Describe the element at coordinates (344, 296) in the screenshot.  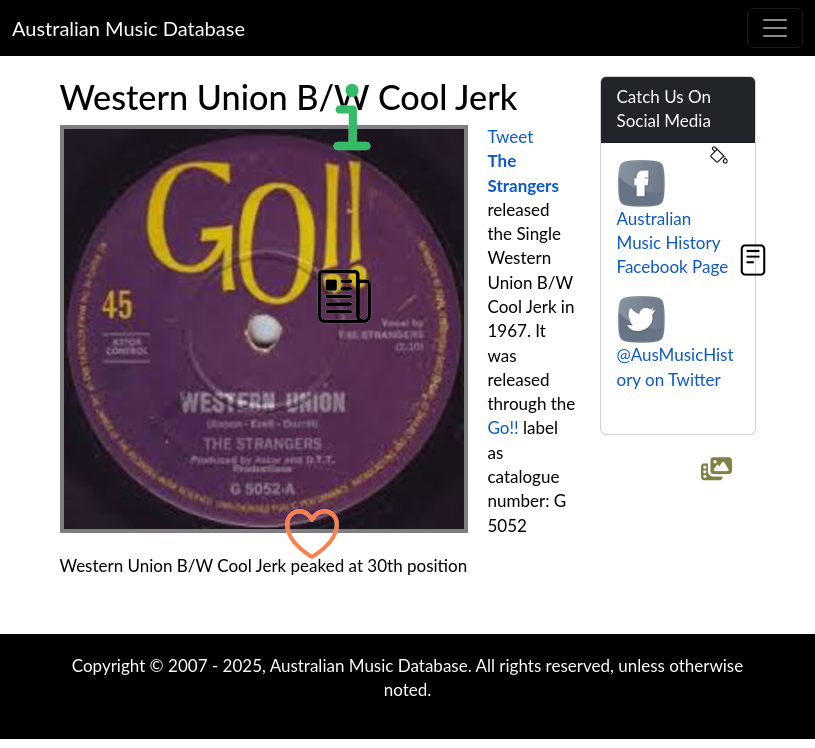
I see `view news or articles` at that location.